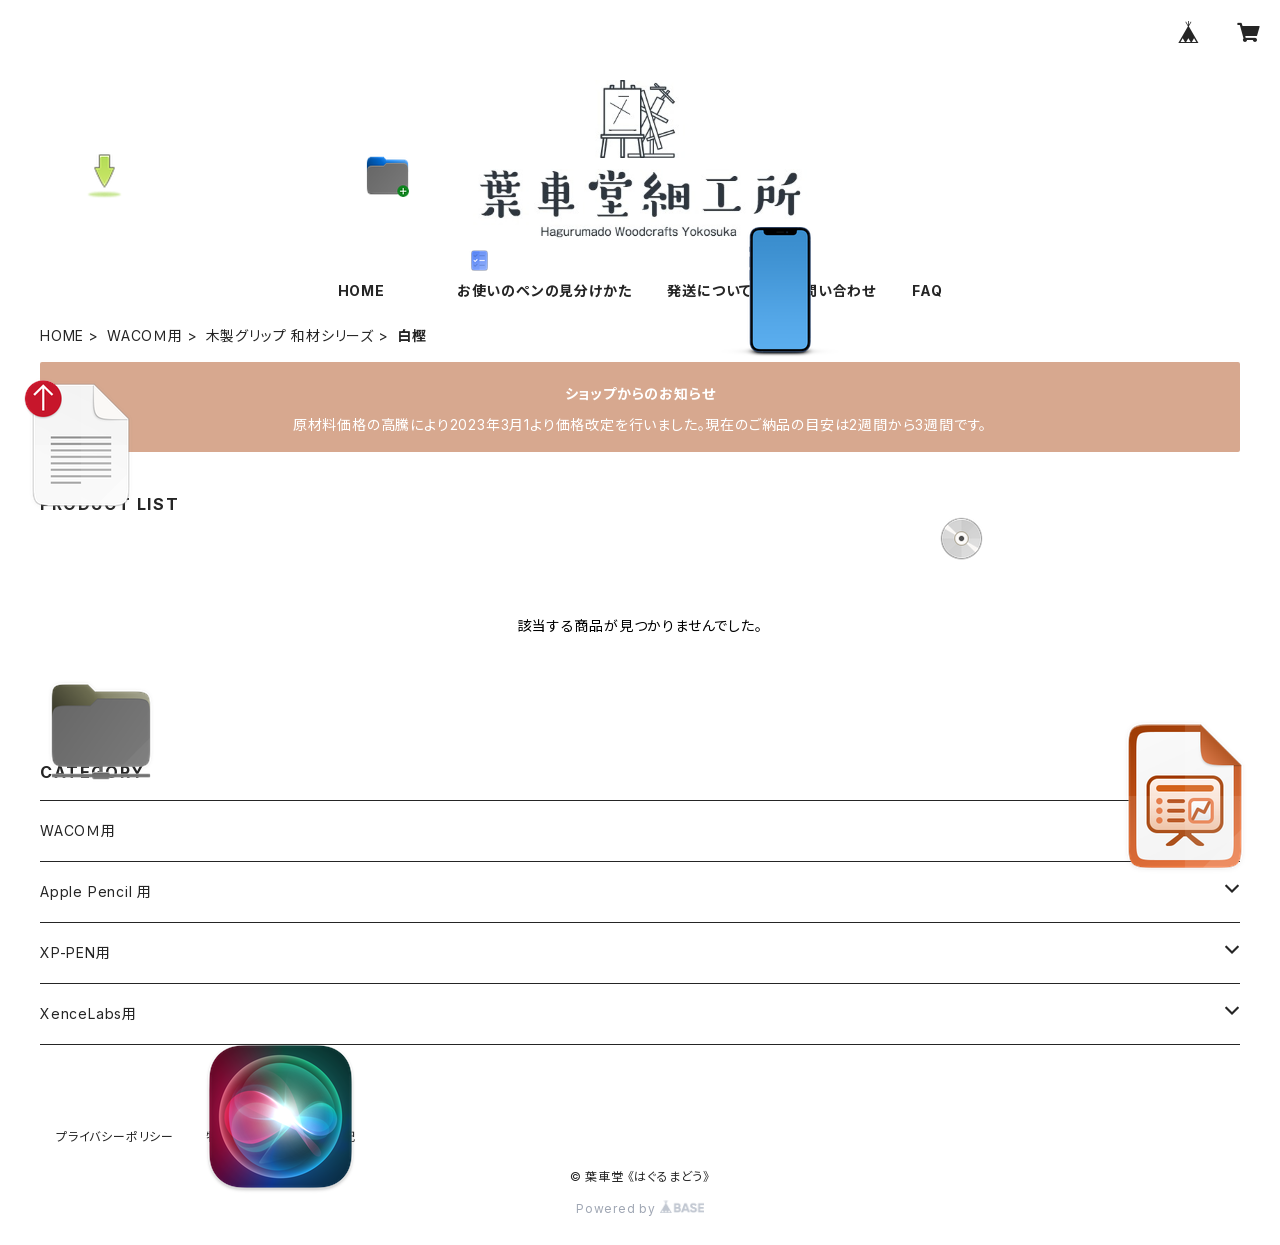  What do you see at coordinates (81, 445) in the screenshot?
I see `send or share a document` at bounding box center [81, 445].